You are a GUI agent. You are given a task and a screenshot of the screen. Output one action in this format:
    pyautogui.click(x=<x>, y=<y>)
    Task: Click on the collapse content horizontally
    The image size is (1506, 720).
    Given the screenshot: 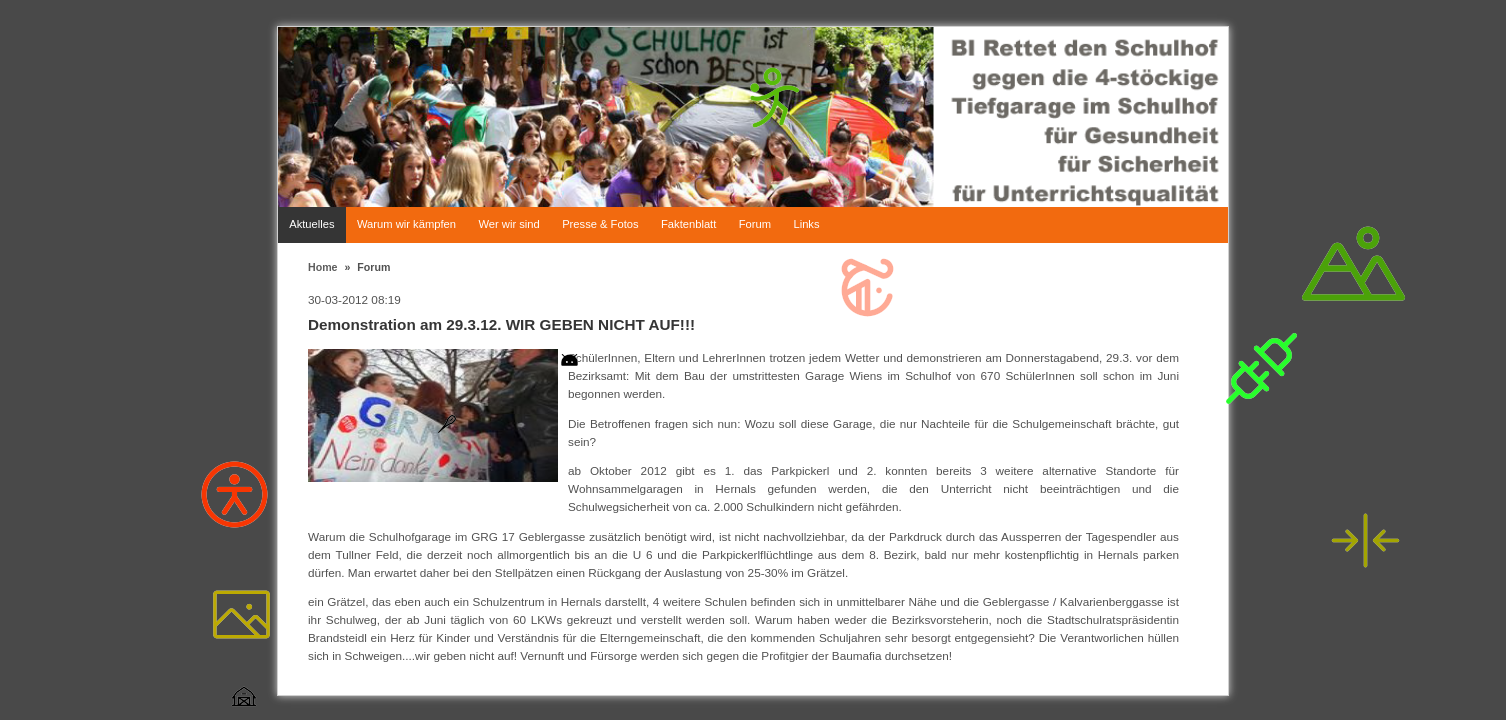 What is the action you would take?
    pyautogui.click(x=1365, y=540)
    